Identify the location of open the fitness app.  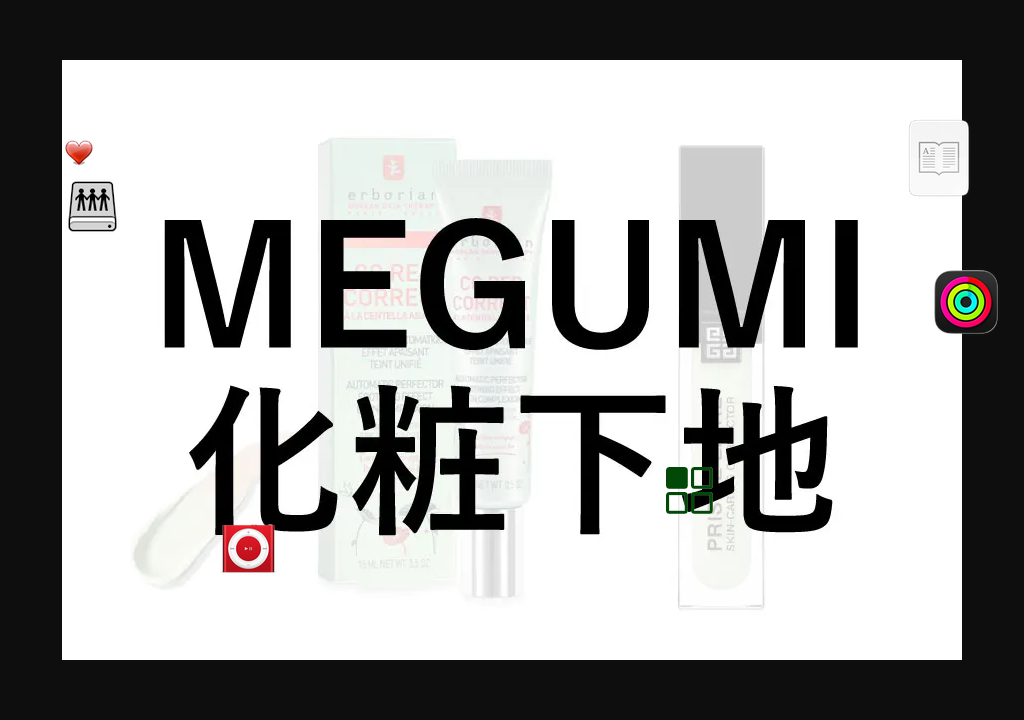
(966, 302).